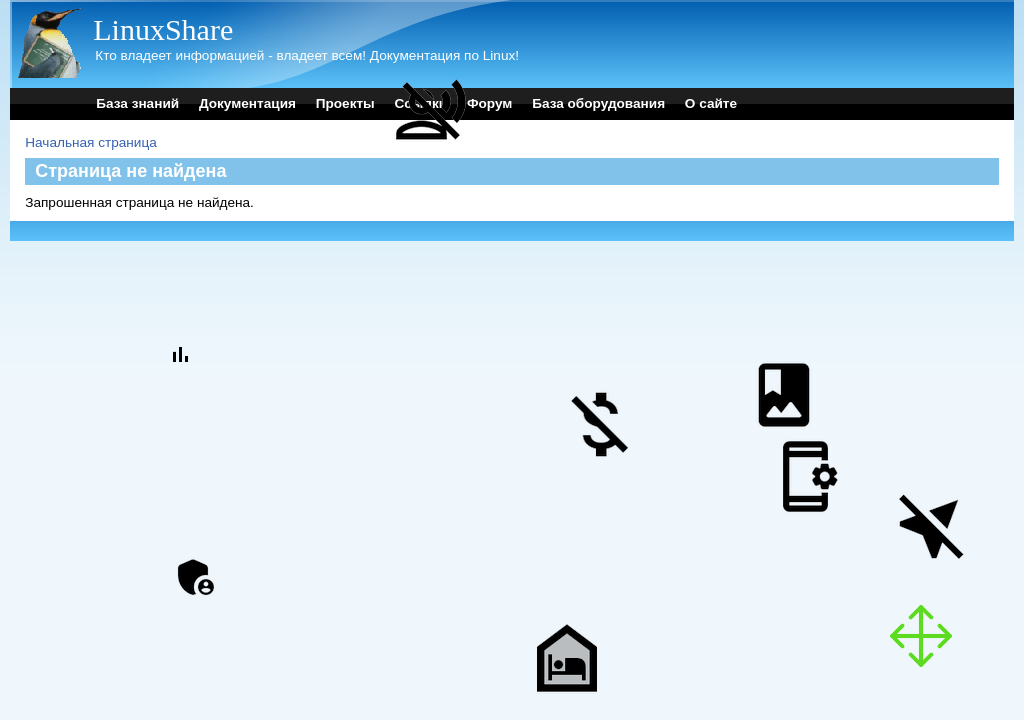 This screenshot has width=1024, height=720. What do you see at coordinates (567, 658) in the screenshot?
I see `find overnight shelter or emergency housing` at bounding box center [567, 658].